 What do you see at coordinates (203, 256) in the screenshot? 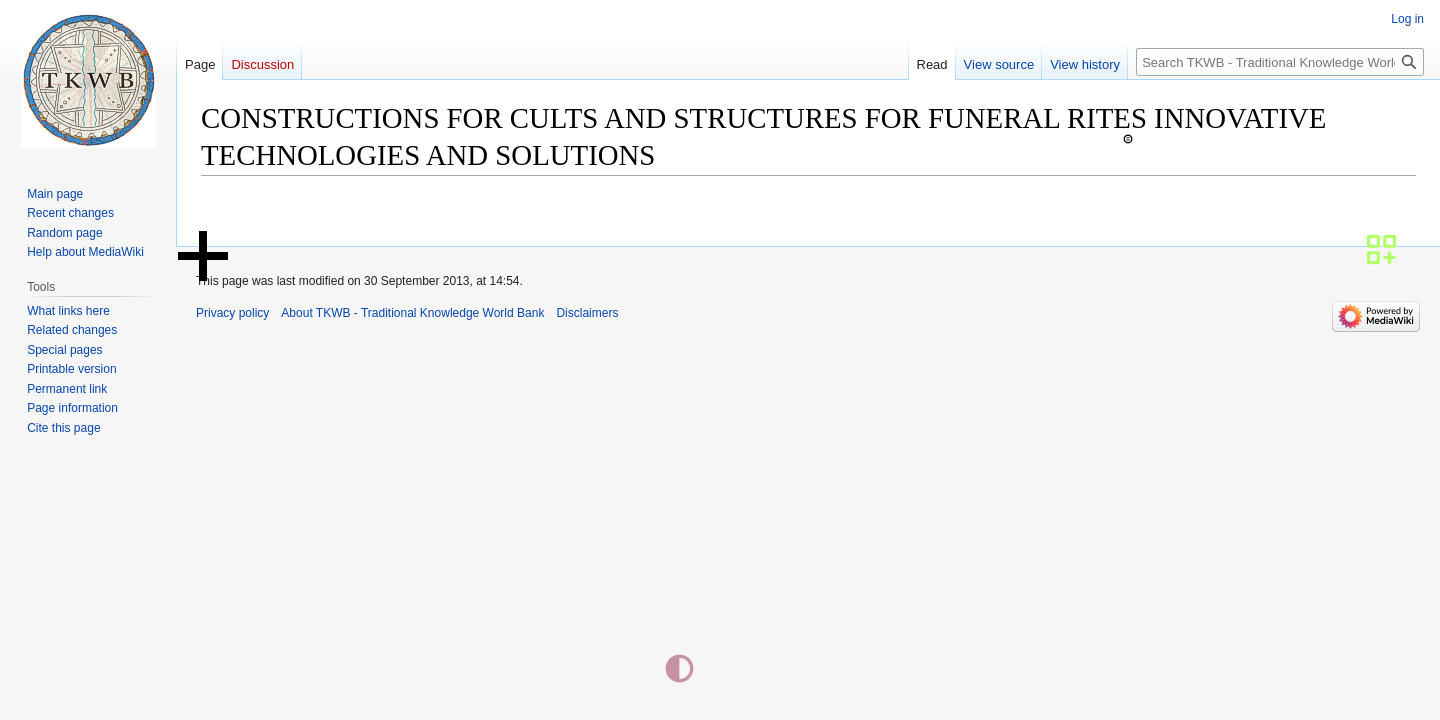
I see `add a new item` at bounding box center [203, 256].